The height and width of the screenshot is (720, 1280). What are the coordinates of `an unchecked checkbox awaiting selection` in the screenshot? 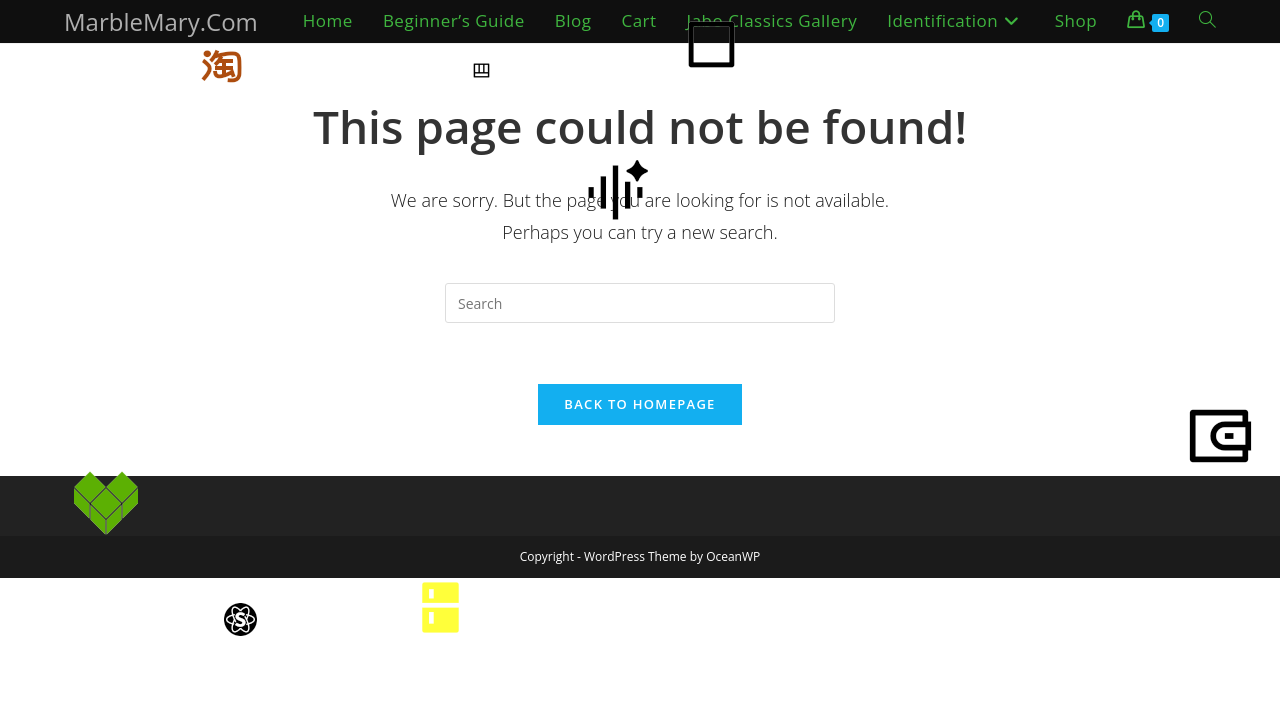 It's located at (711, 44).